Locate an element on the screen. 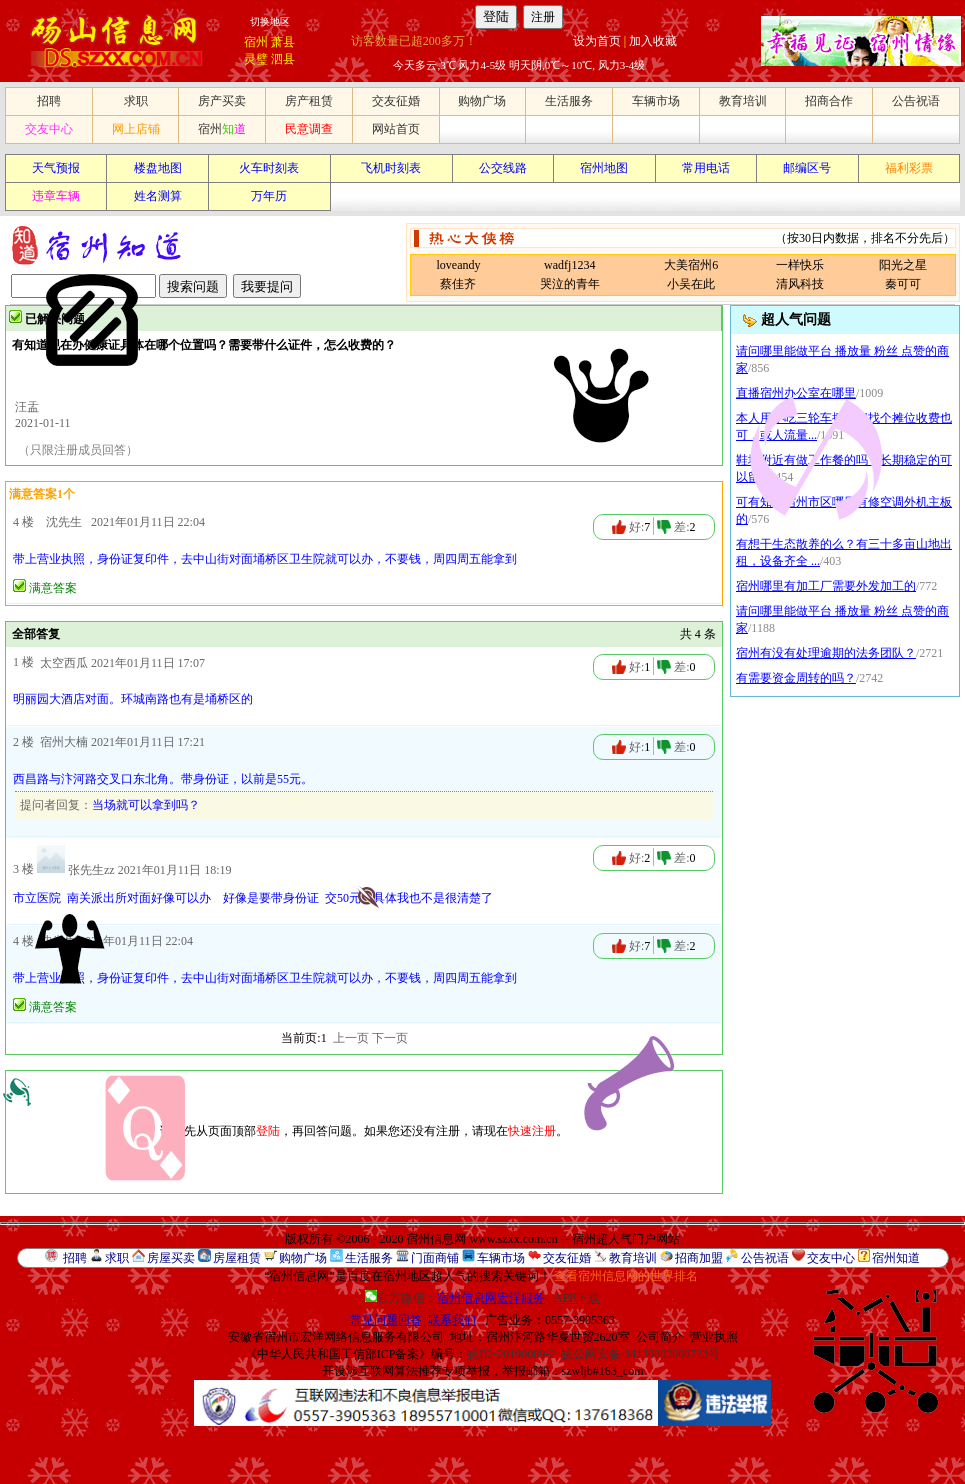 Image resolution: width=965 pixels, height=1484 pixels. queen of diamonds playing card is located at coordinates (145, 1128).